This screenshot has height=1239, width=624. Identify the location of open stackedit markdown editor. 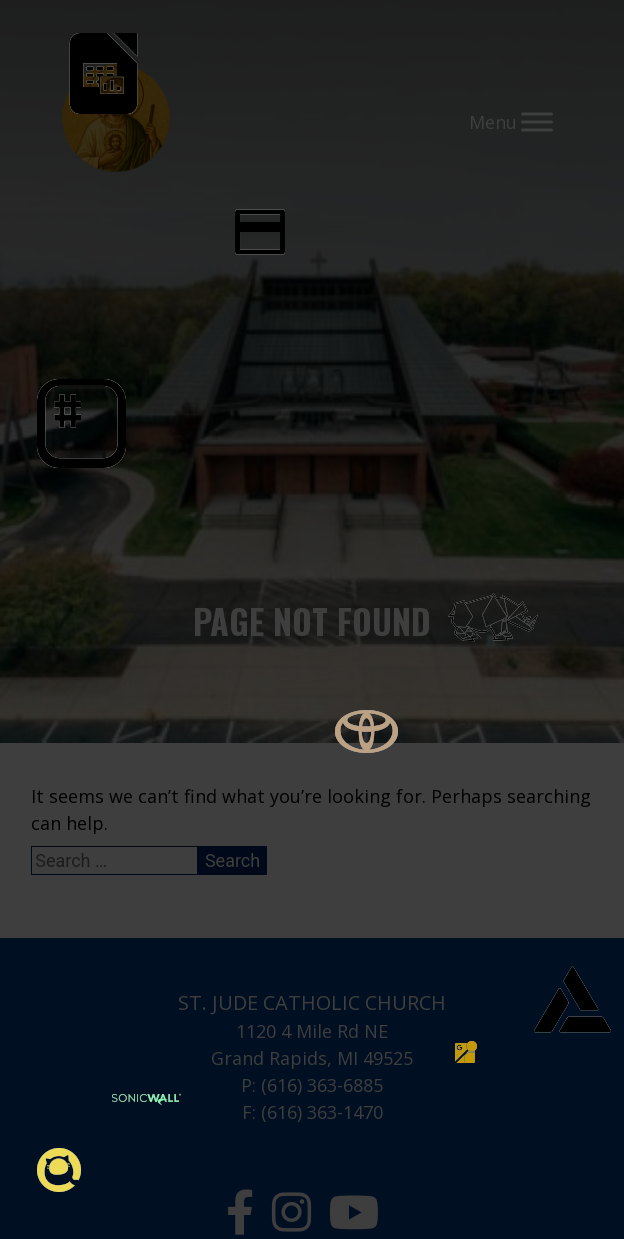
(81, 423).